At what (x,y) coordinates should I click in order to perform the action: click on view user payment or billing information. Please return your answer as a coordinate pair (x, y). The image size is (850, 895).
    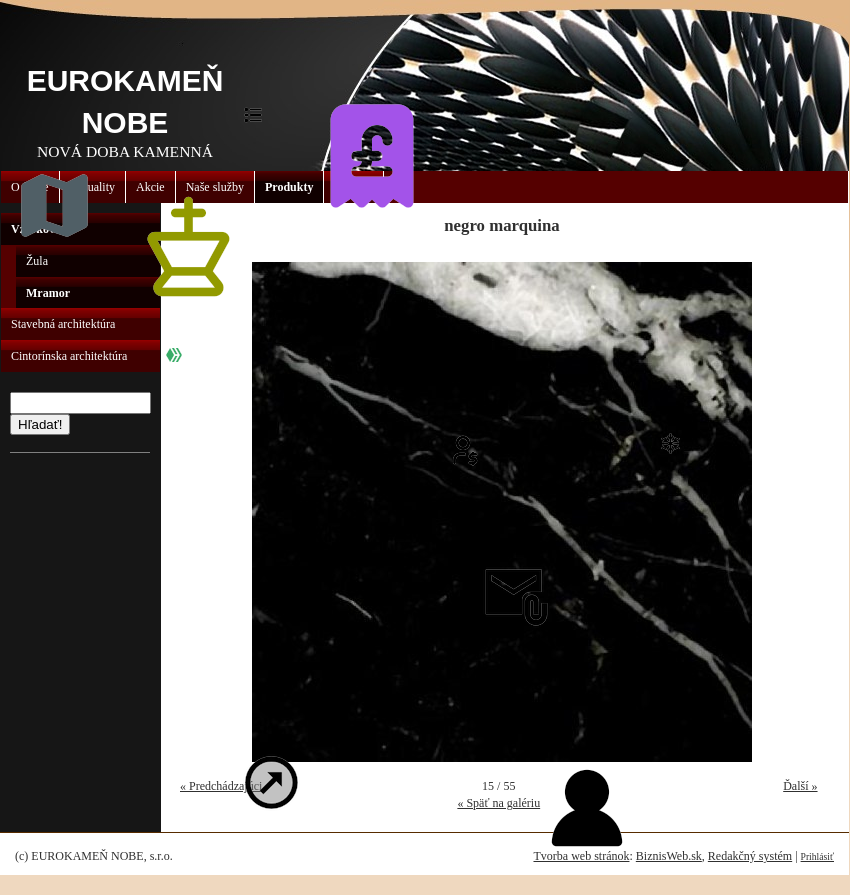
    Looking at the image, I should click on (463, 450).